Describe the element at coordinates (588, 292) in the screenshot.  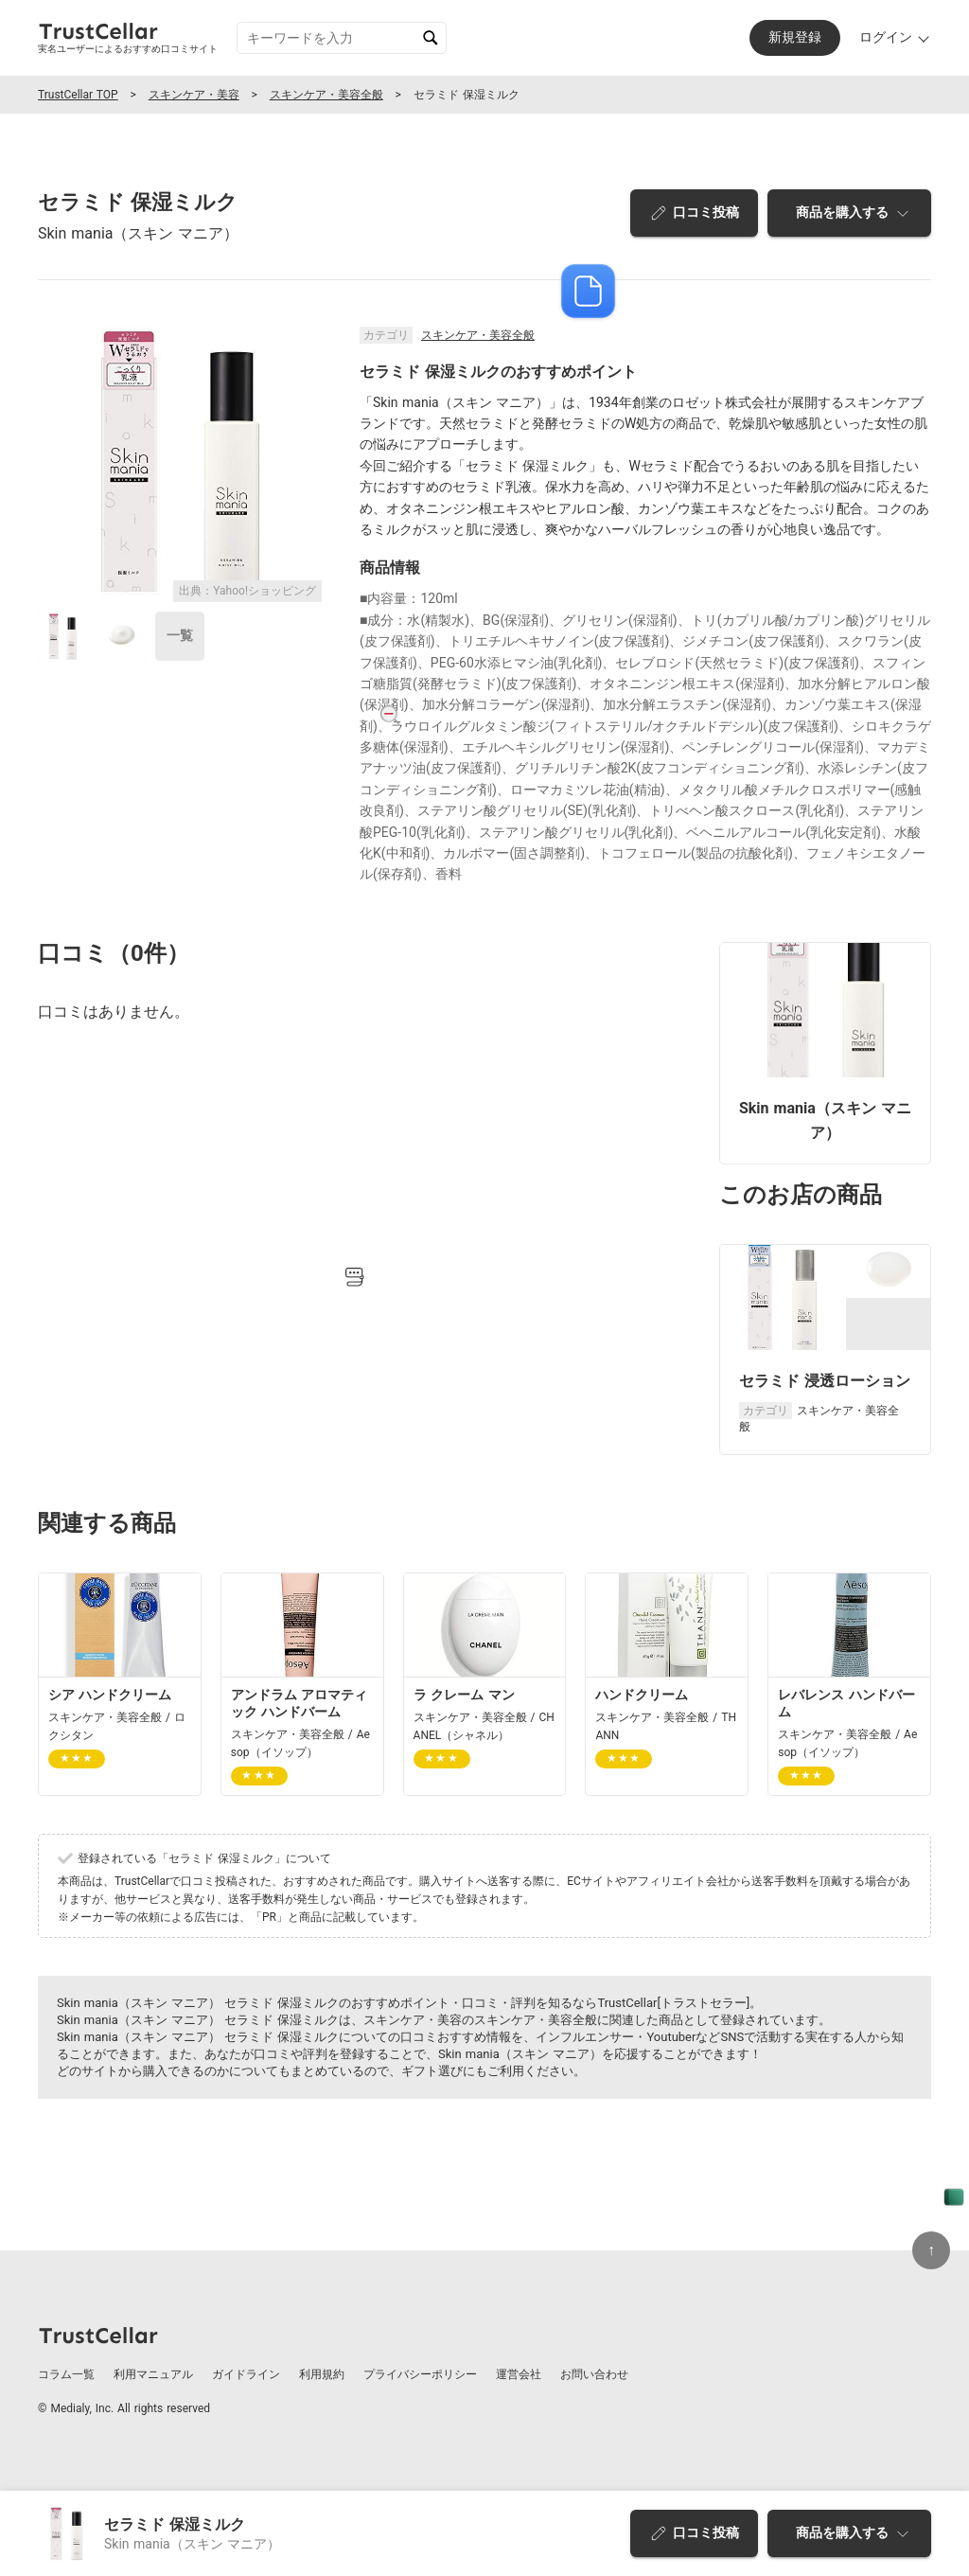
I see `open document preferences` at that location.